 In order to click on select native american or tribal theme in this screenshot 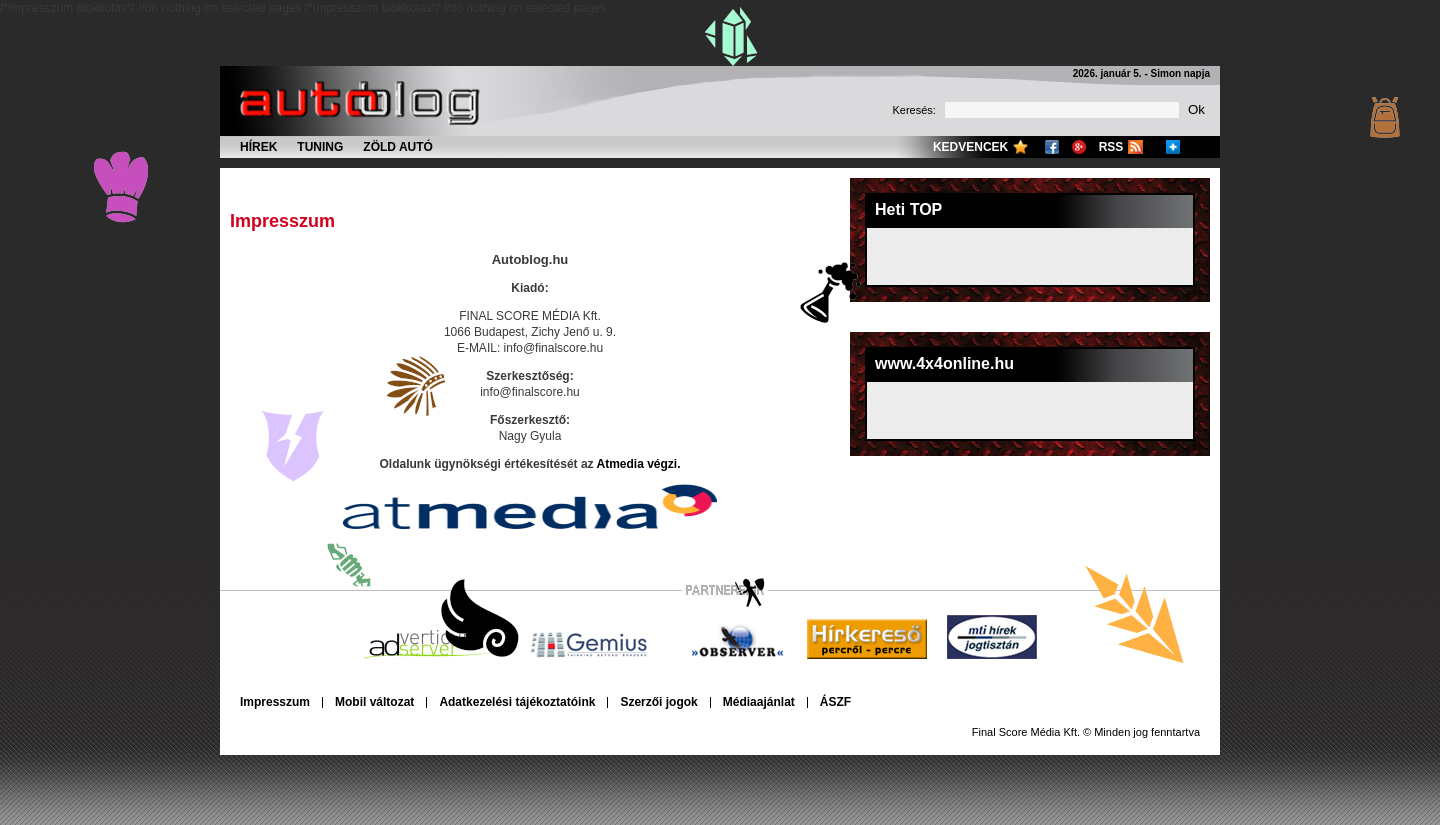, I will do `click(416, 386)`.